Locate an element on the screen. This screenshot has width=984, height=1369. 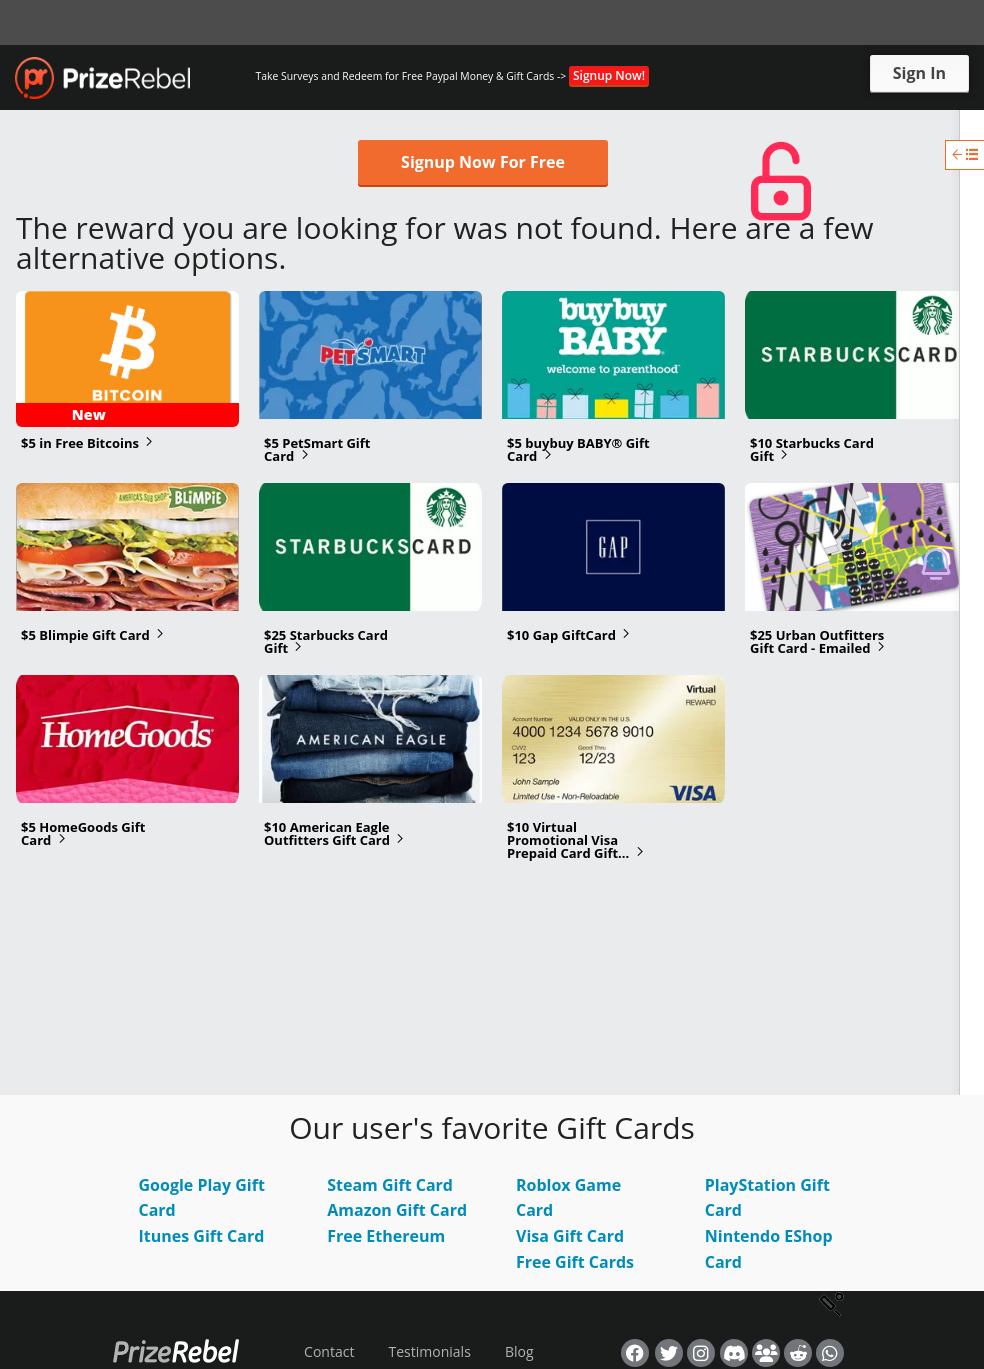
unlocked or unsecured state is located at coordinates (781, 183).